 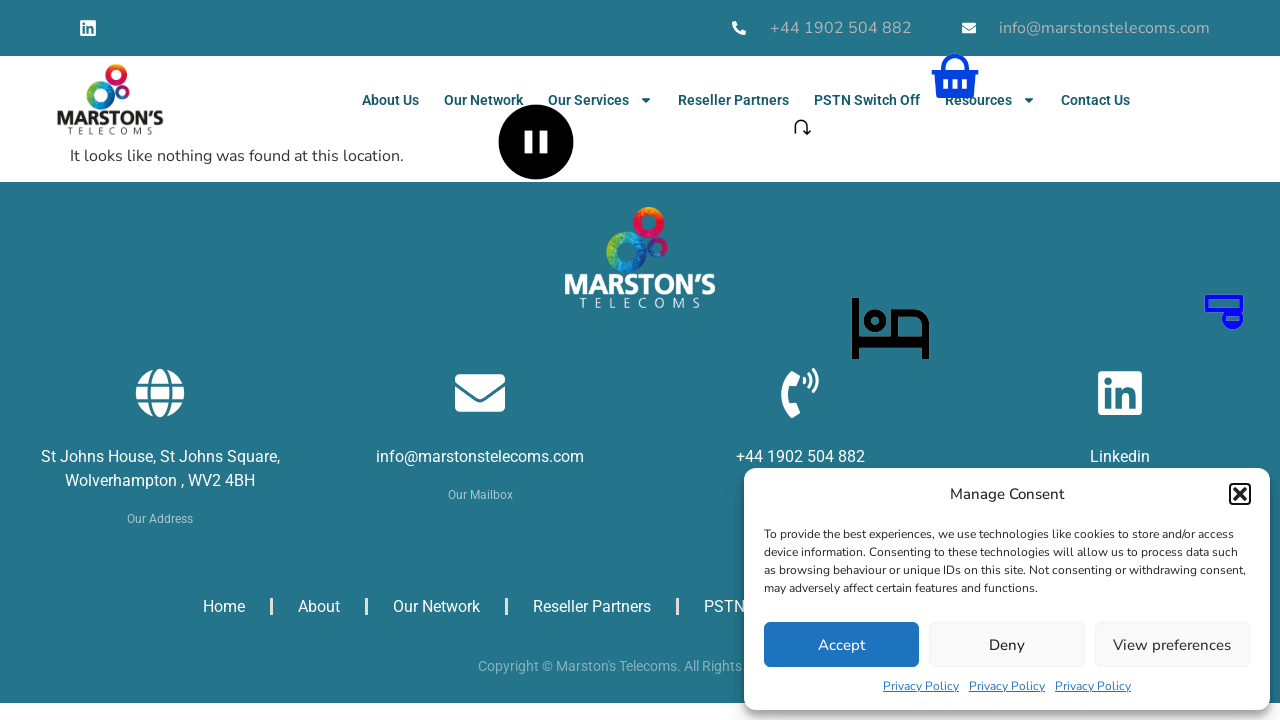 What do you see at coordinates (802, 127) in the screenshot?
I see `go back to the previous screen or step` at bounding box center [802, 127].